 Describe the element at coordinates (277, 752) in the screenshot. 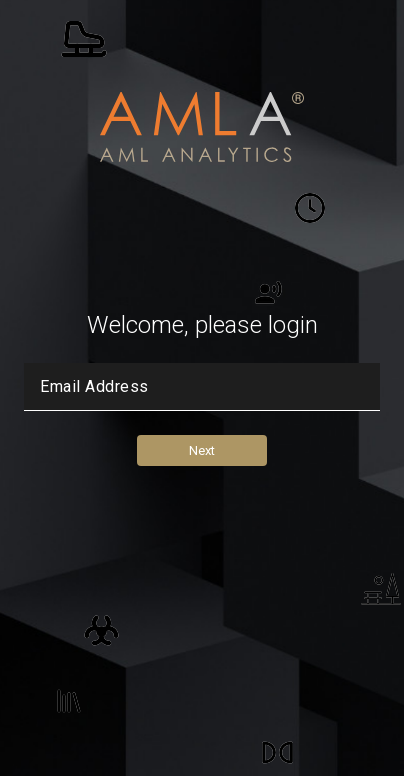

I see `indicates dolby digital audio support` at that location.